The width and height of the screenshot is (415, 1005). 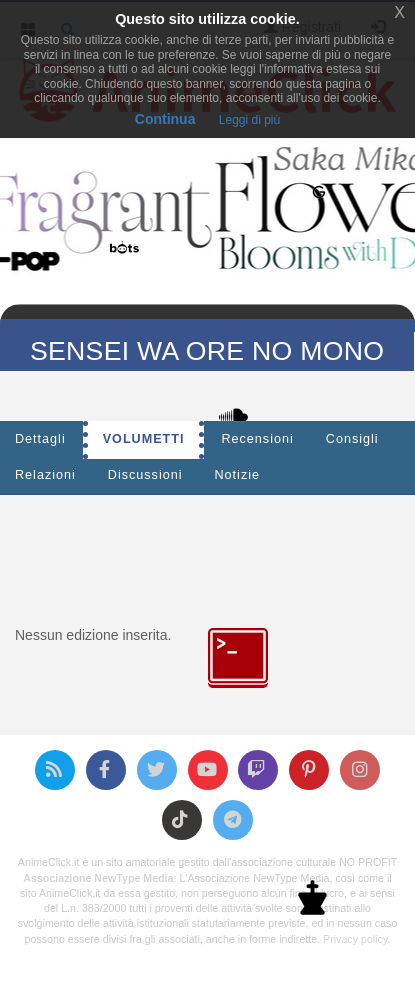 What do you see at coordinates (124, 248) in the screenshot?
I see `bots platform logo` at bounding box center [124, 248].